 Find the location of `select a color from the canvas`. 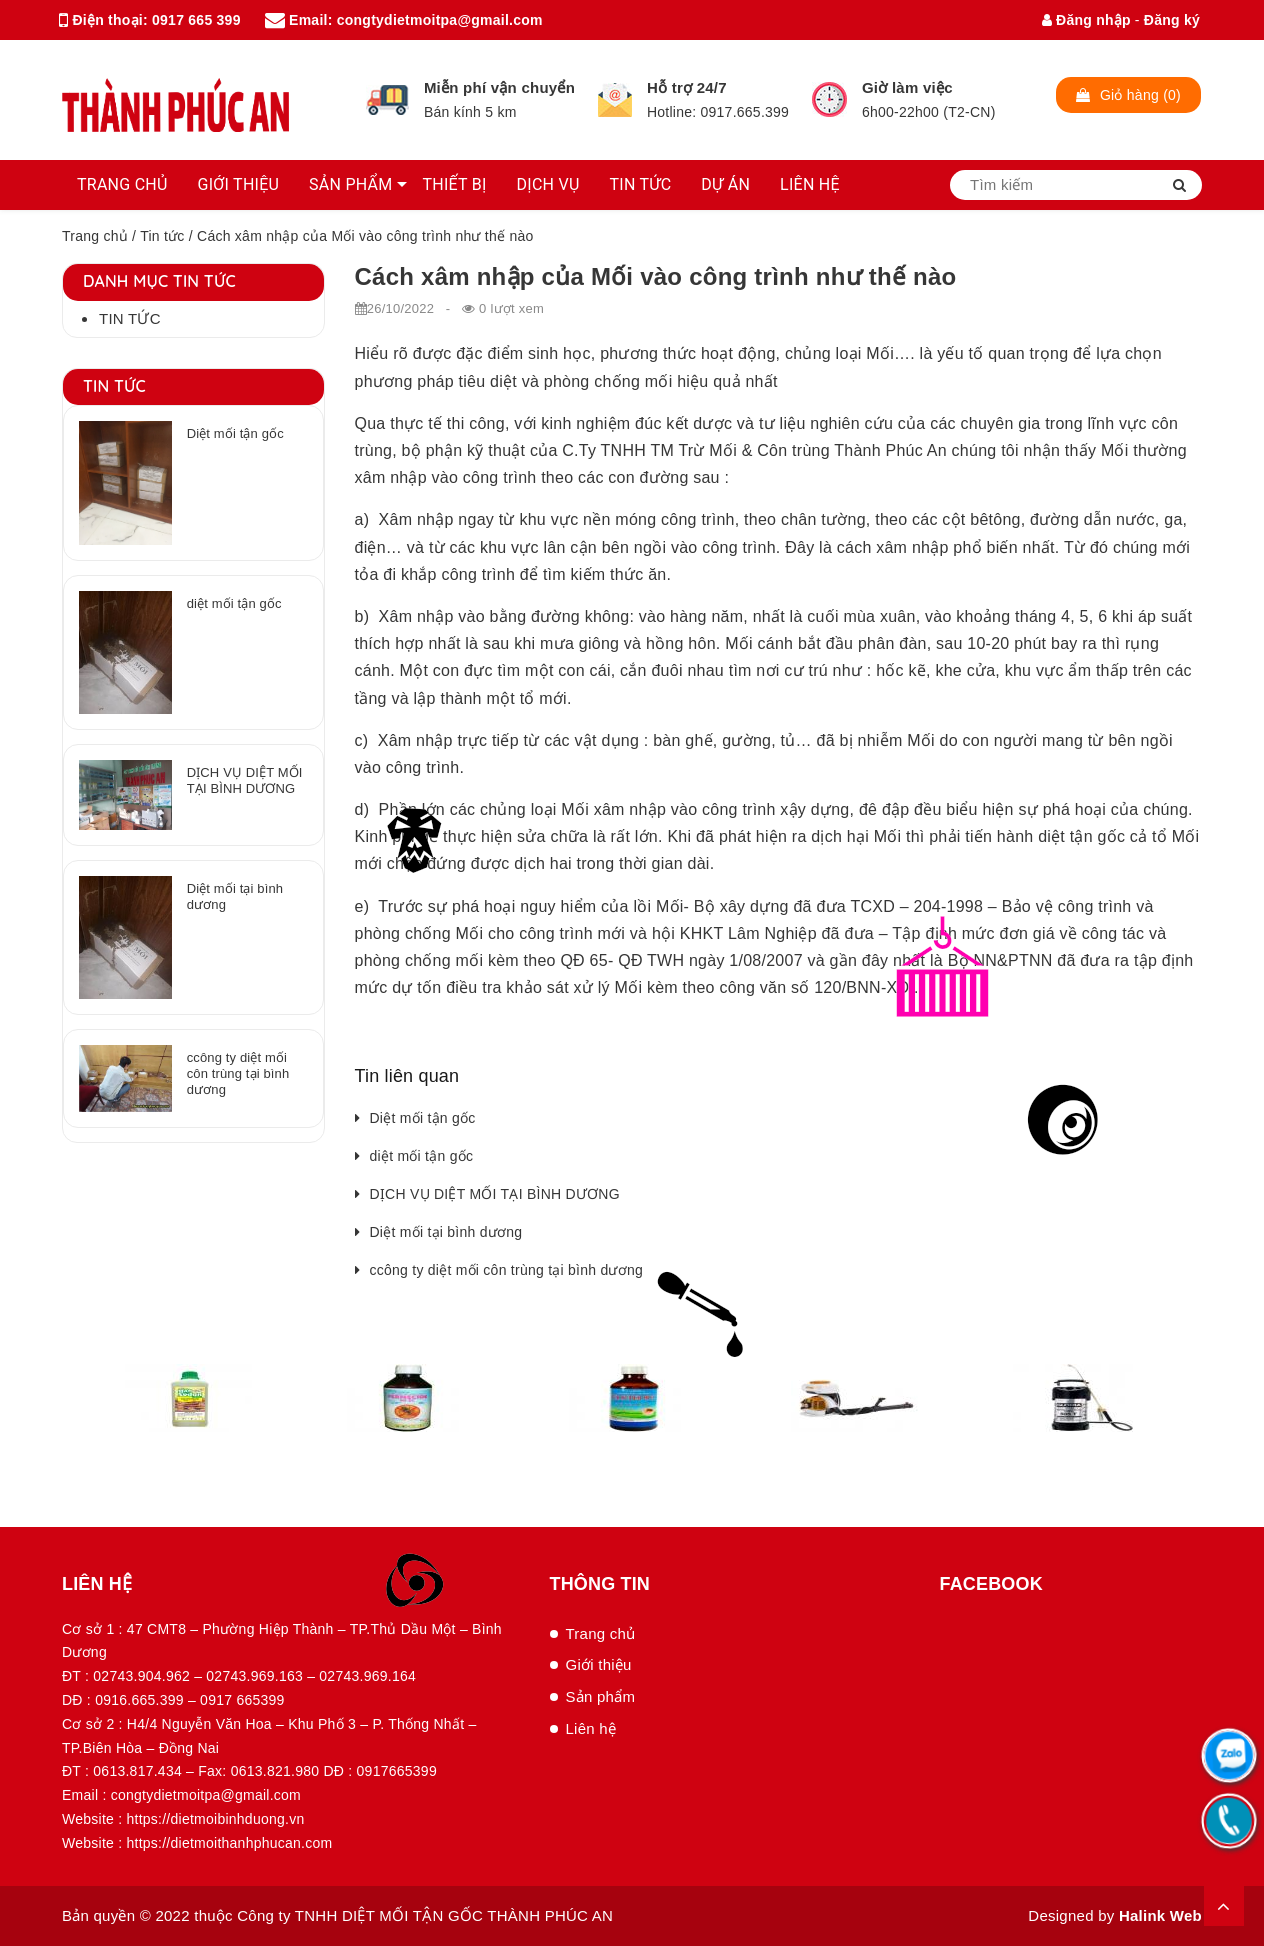

select a color from the canvas is located at coordinates (700, 1314).